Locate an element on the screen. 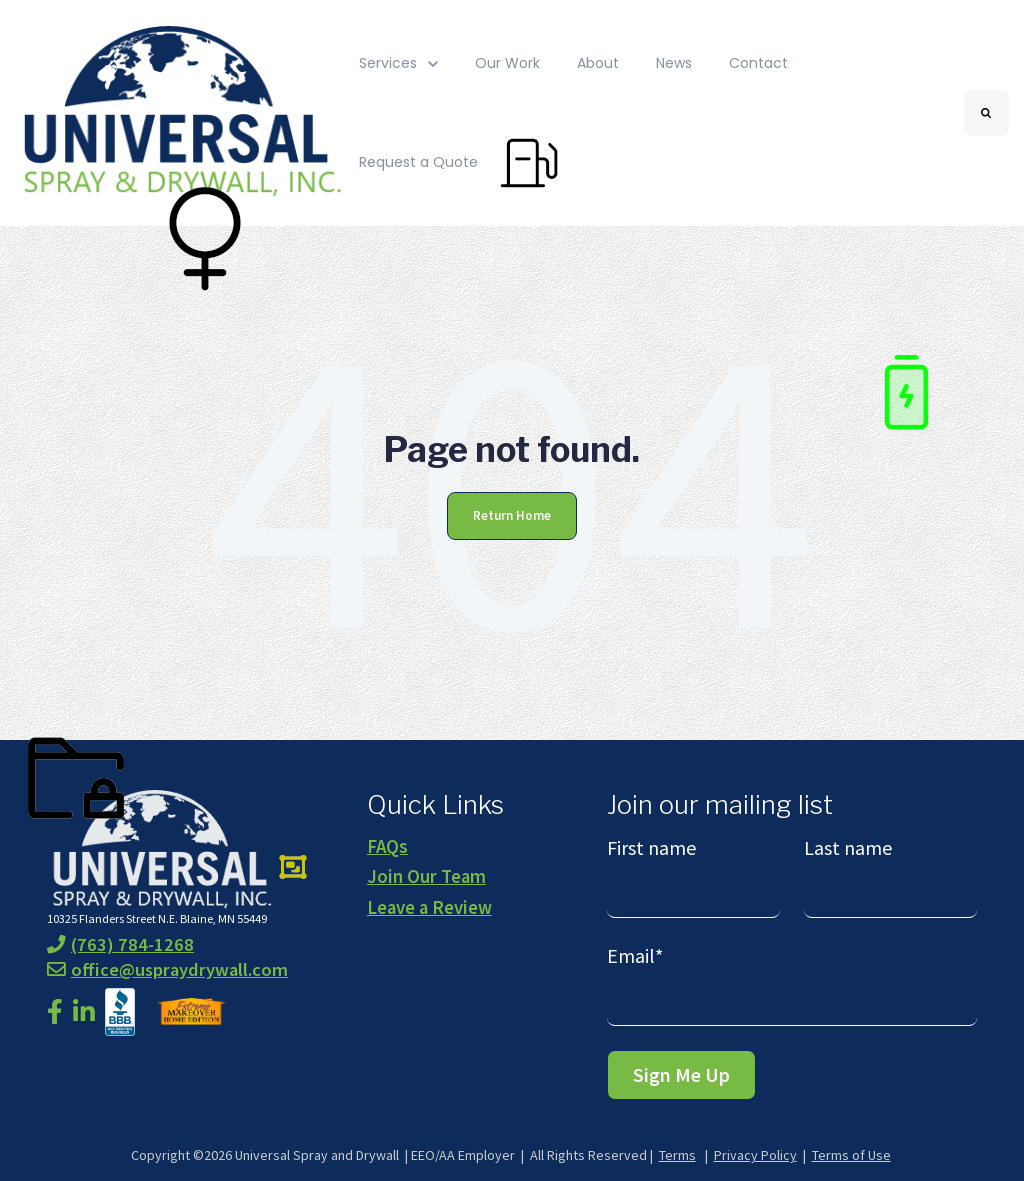 The width and height of the screenshot is (1024, 1181). group selected objects together is located at coordinates (293, 867).